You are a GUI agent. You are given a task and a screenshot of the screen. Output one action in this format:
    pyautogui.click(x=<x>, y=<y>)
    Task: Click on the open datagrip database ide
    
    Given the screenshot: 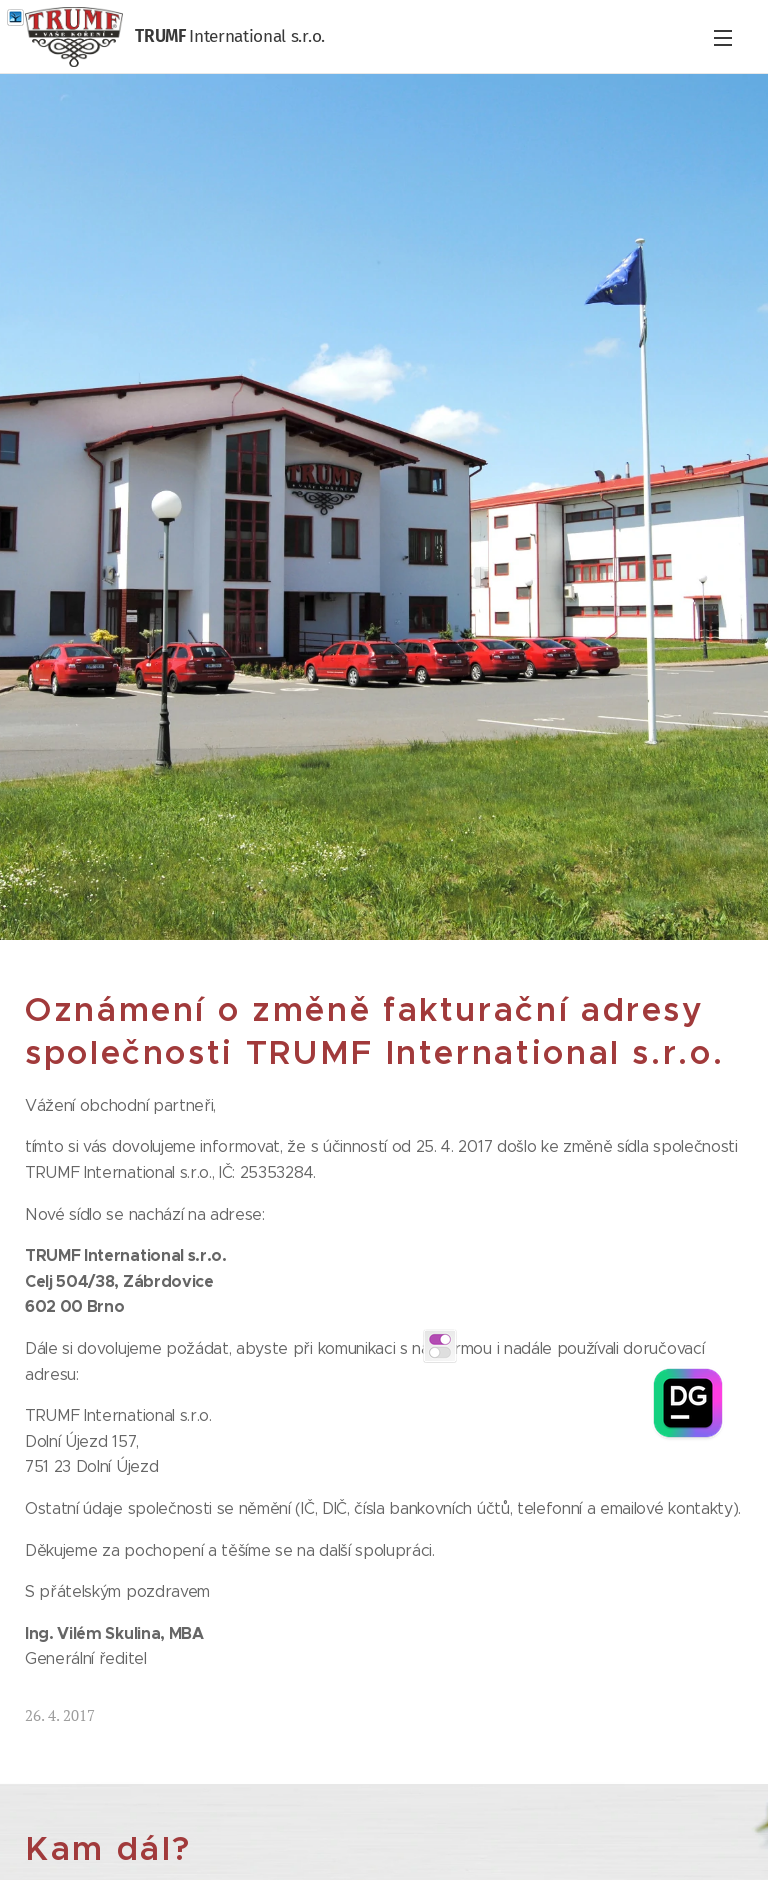 What is the action you would take?
    pyautogui.click(x=688, y=1403)
    